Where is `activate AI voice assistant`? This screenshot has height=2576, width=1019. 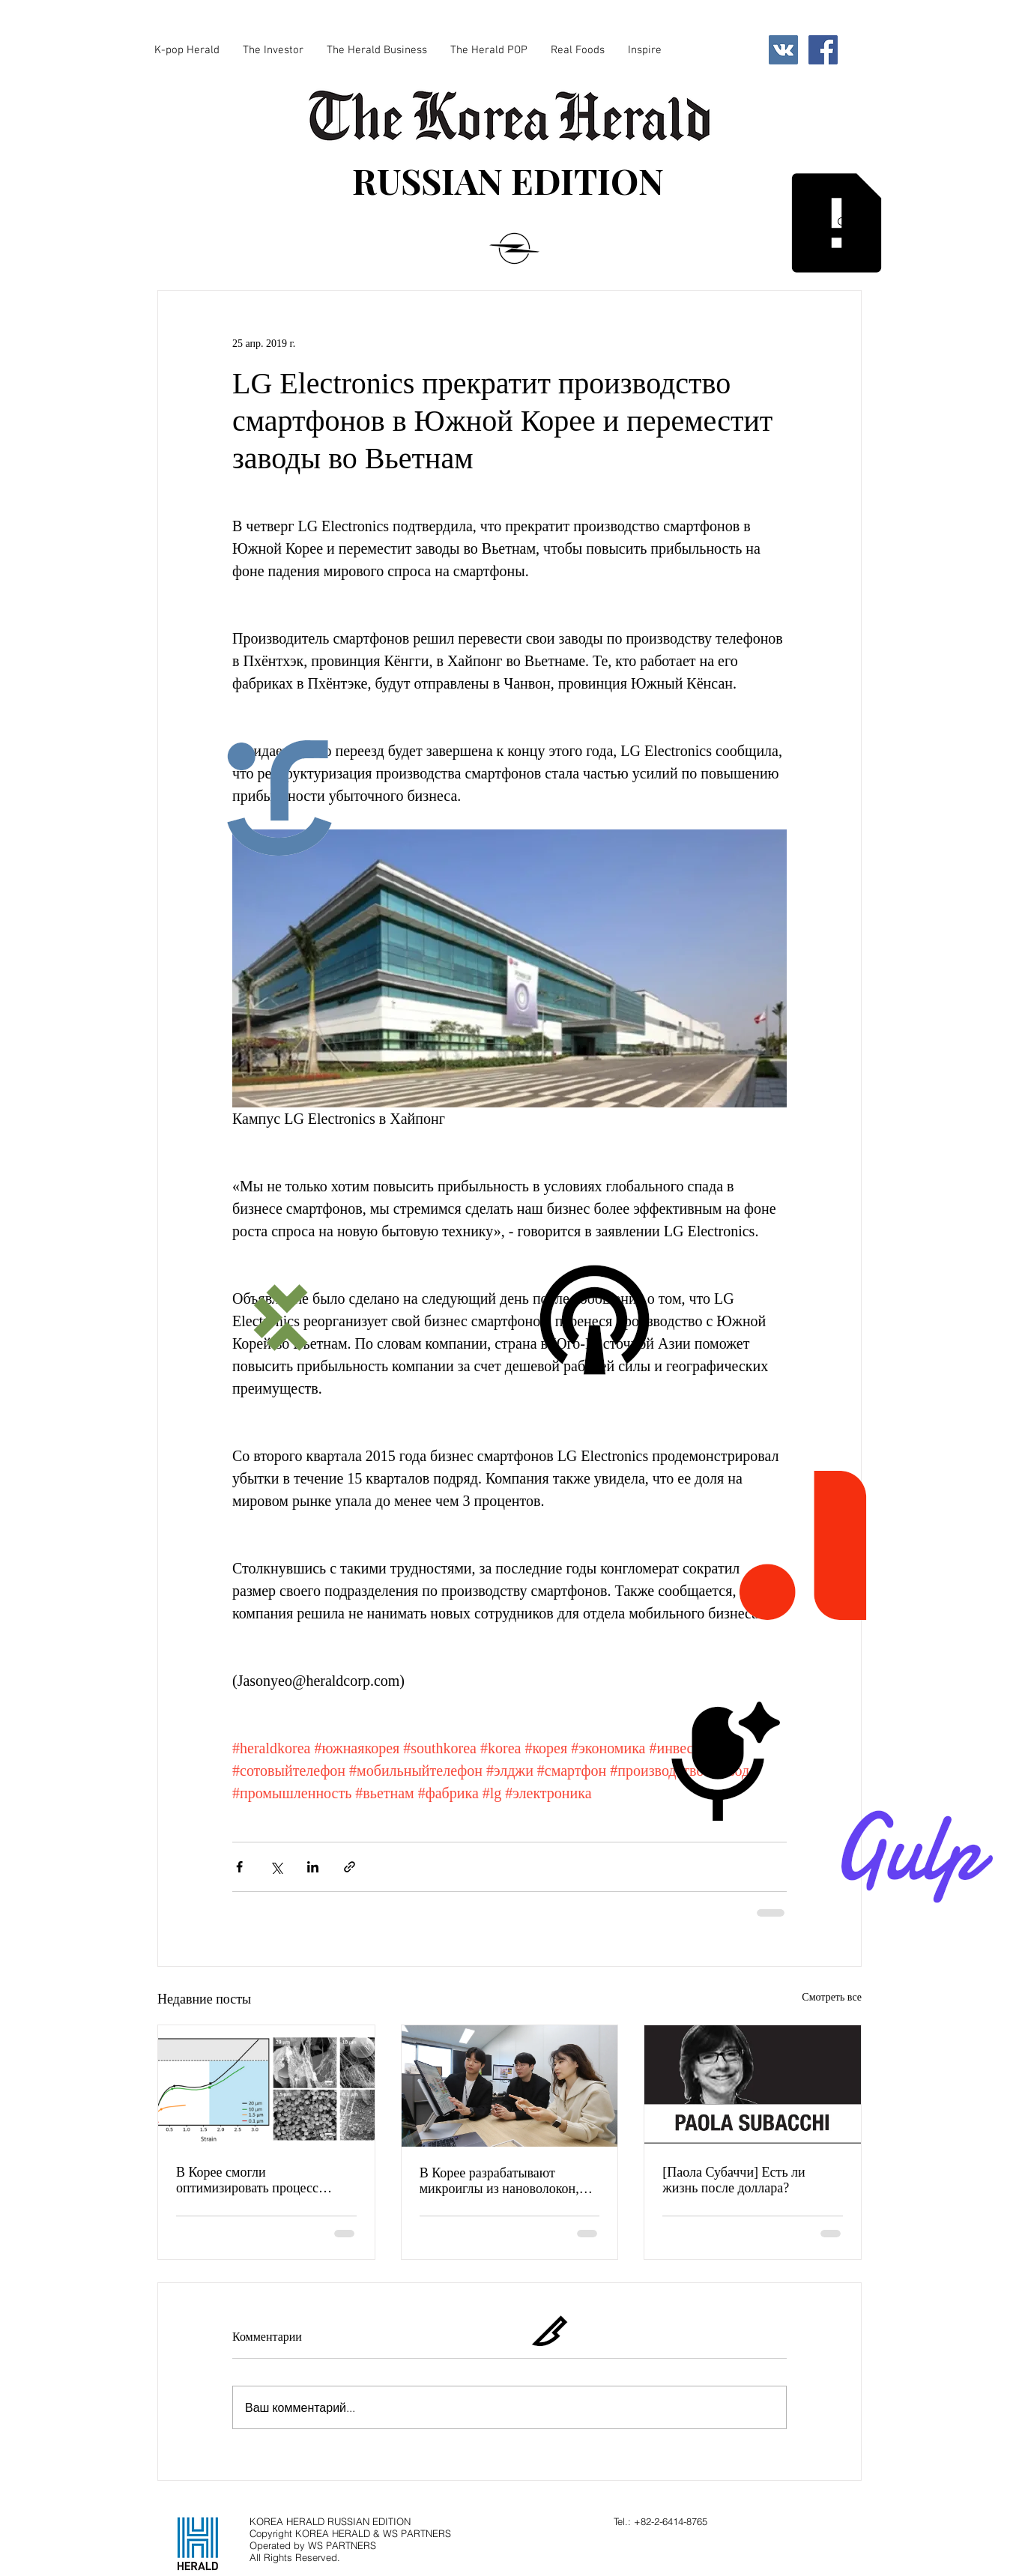 activate AI voice assistant is located at coordinates (718, 1764).